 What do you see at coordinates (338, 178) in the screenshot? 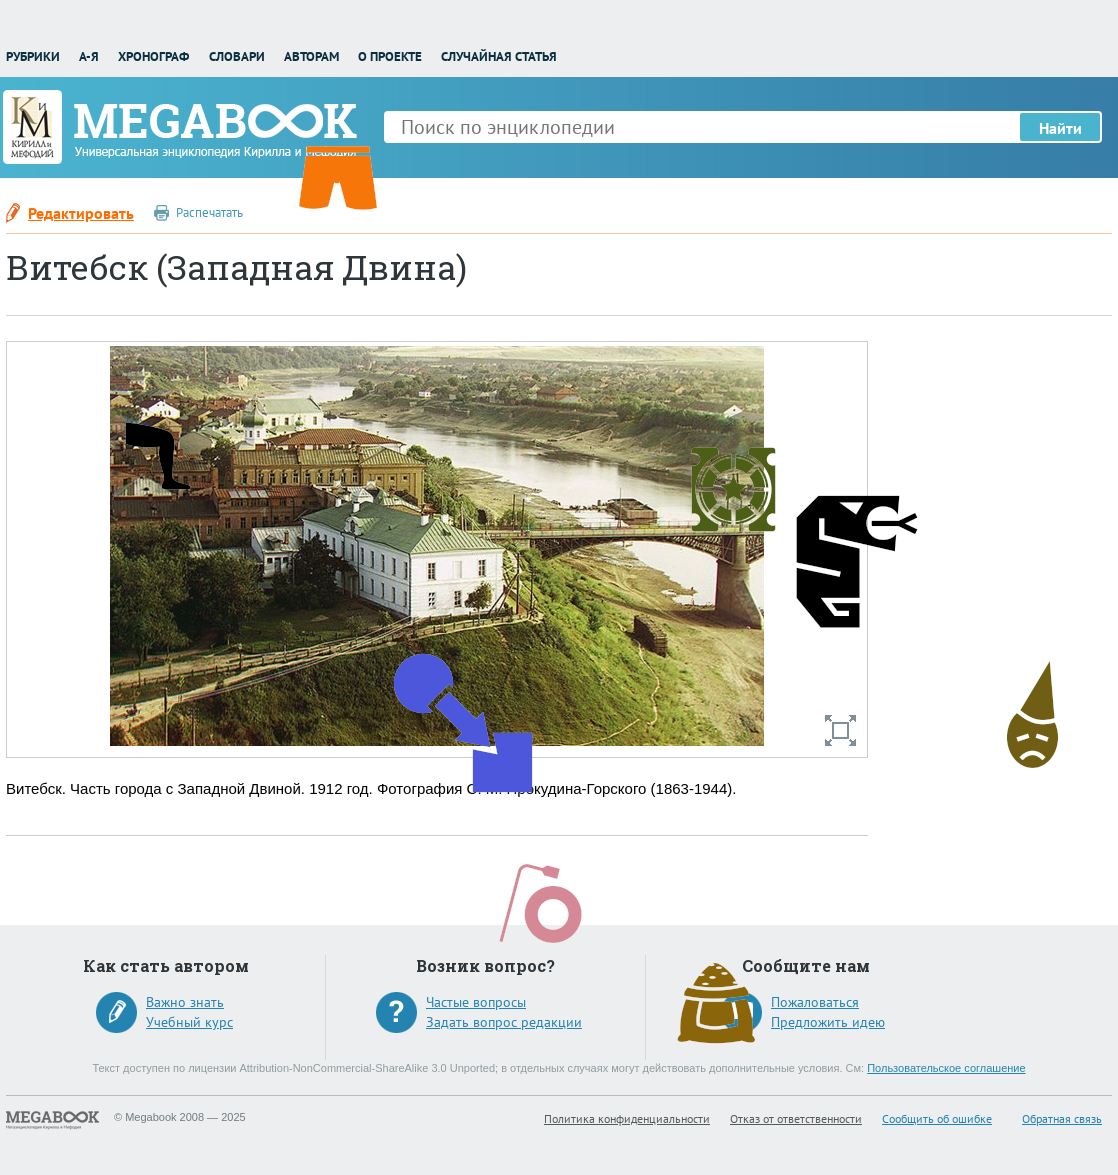
I see `select underwear or shorts in a clothing game` at bounding box center [338, 178].